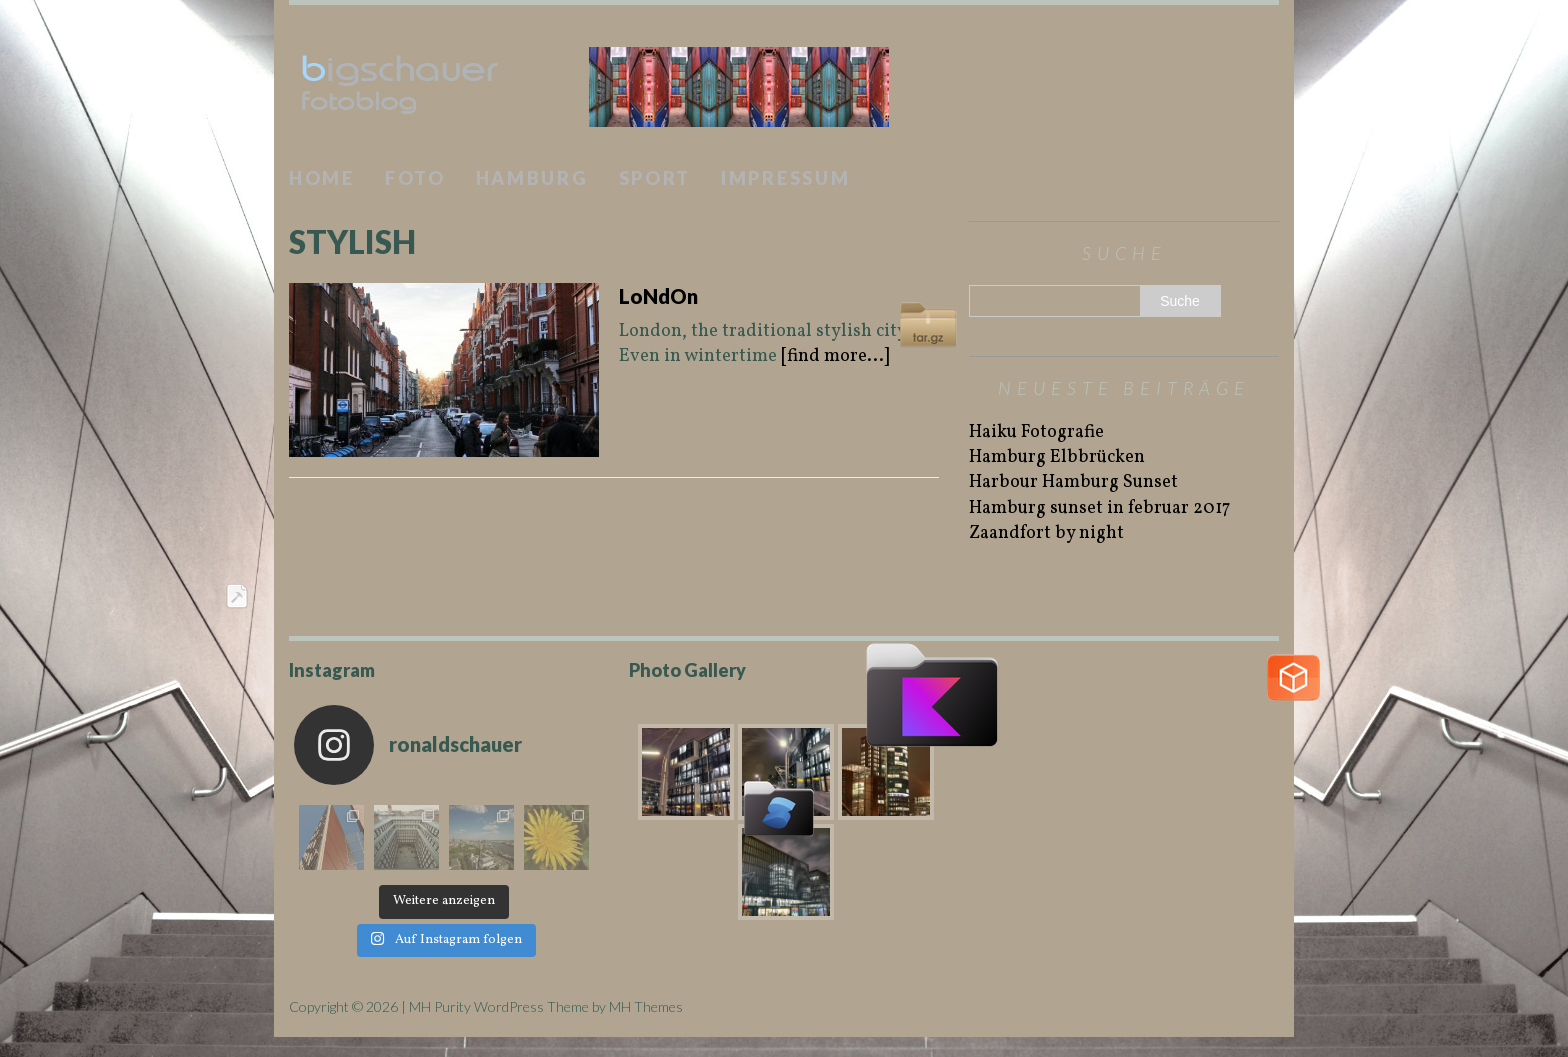 The height and width of the screenshot is (1057, 1568). Describe the element at coordinates (928, 326) in the screenshot. I see `folder containing tar.gz compressed archive files` at that location.